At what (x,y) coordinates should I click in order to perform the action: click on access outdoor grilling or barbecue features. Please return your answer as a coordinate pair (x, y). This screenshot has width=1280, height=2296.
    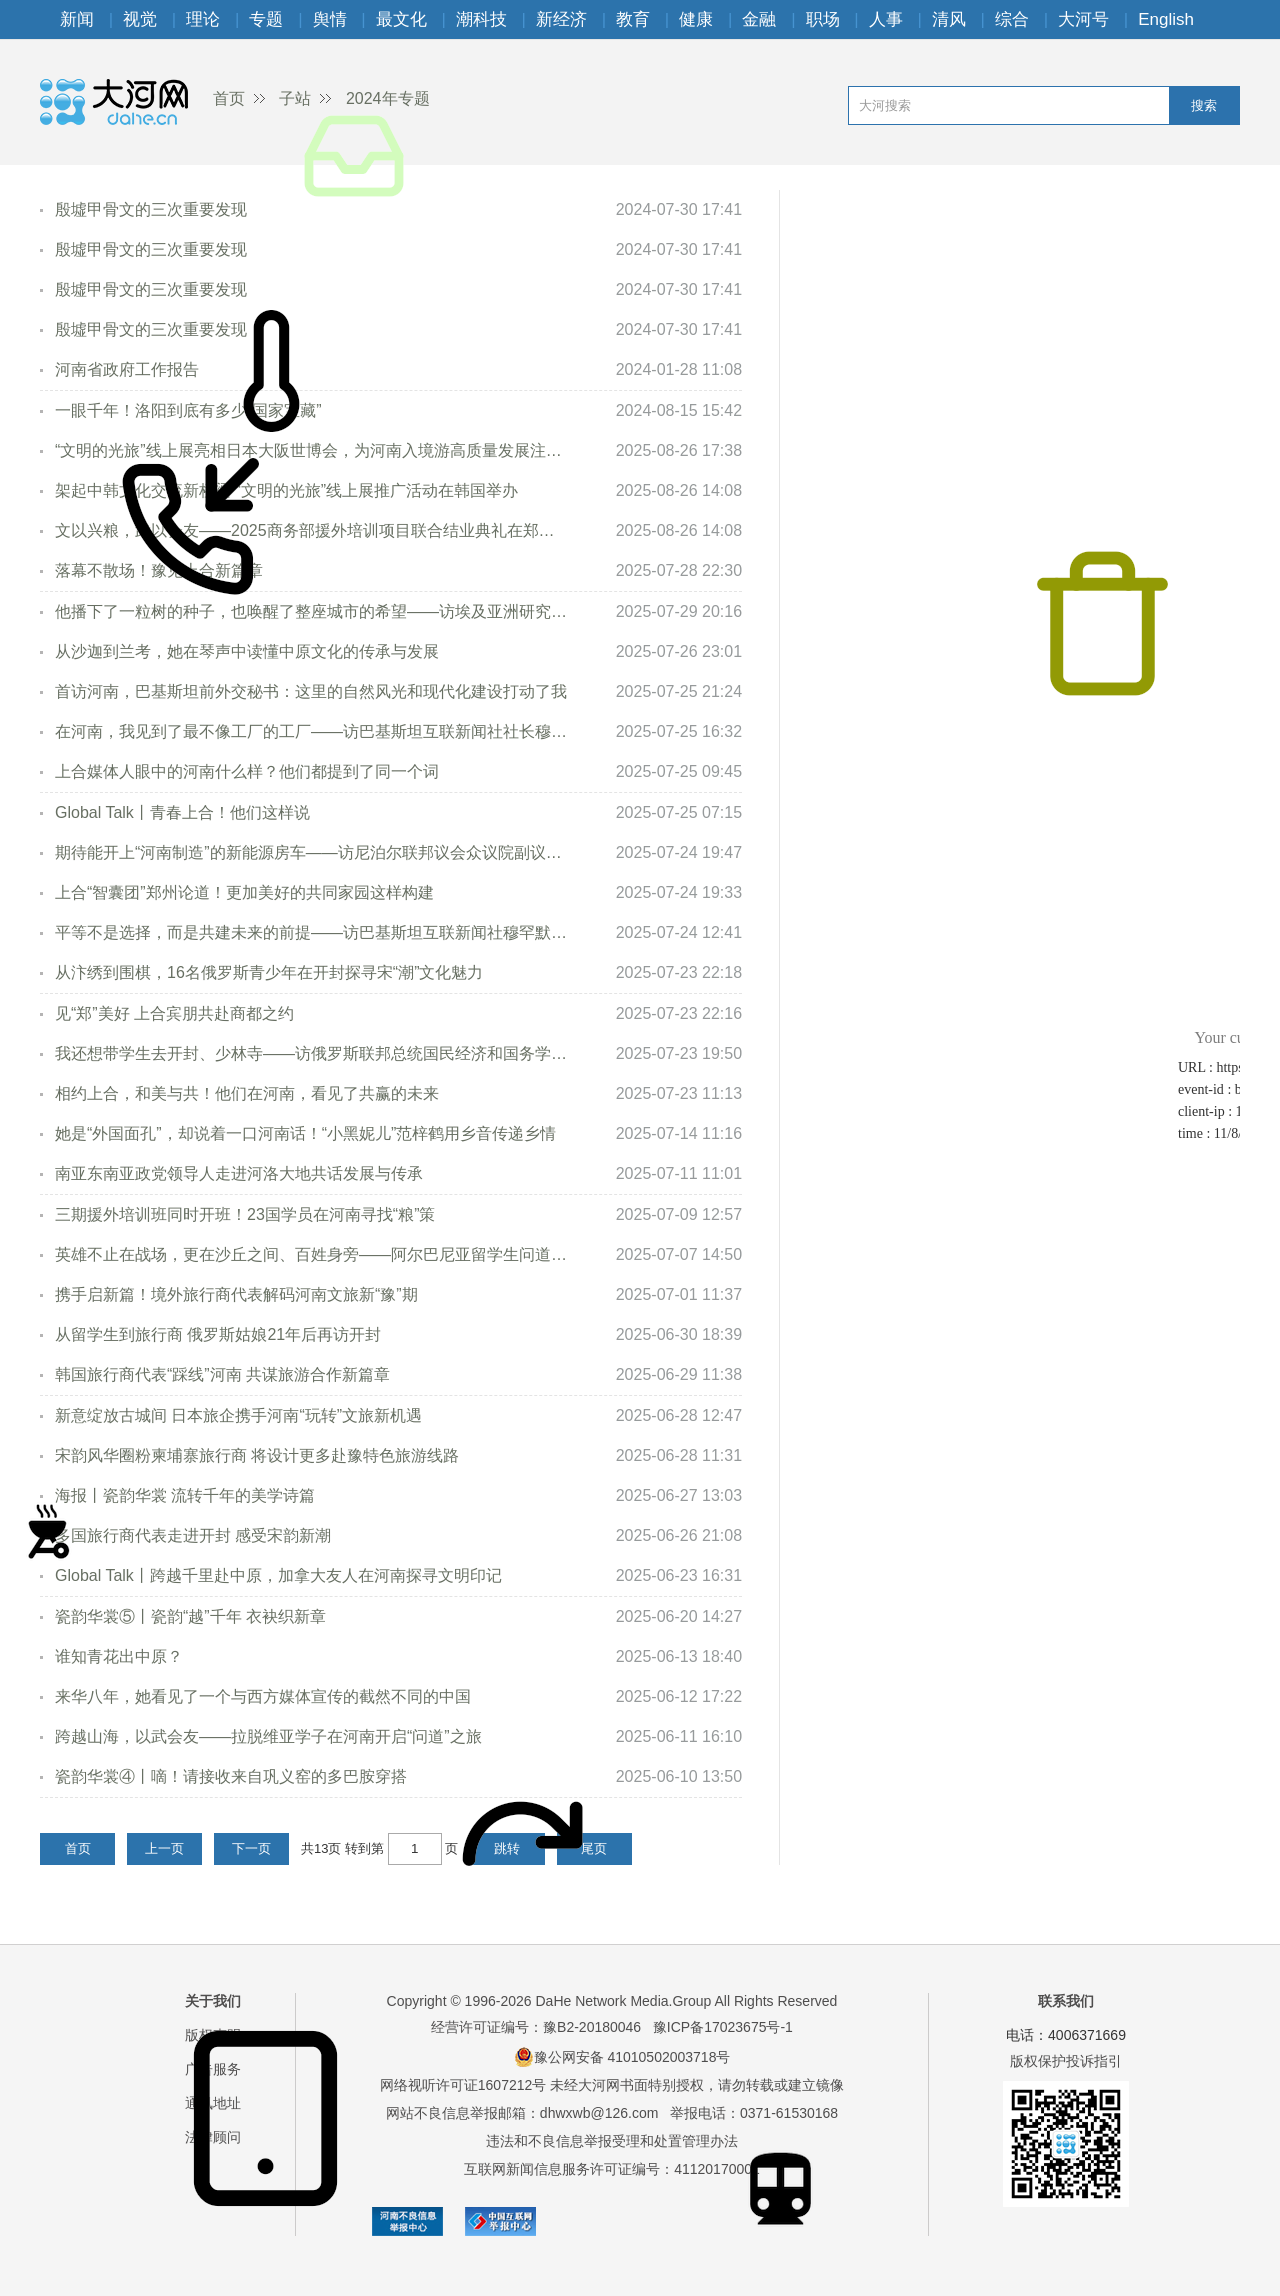
    Looking at the image, I should click on (47, 1531).